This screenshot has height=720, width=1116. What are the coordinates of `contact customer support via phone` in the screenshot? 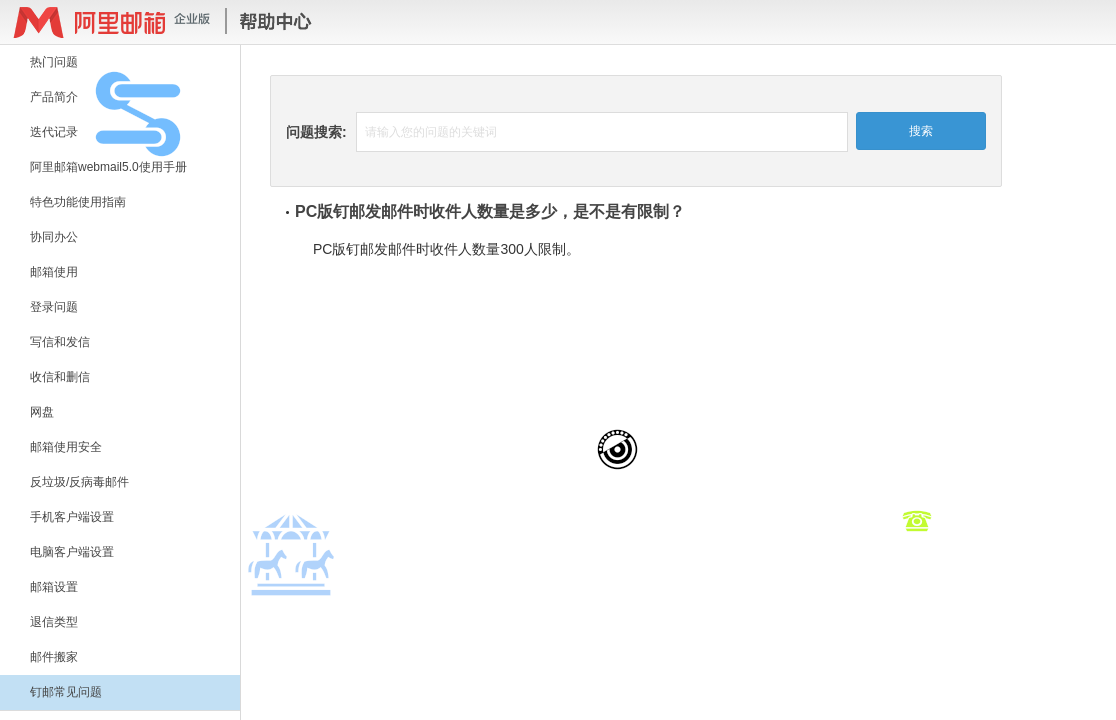 It's located at (917, 521).